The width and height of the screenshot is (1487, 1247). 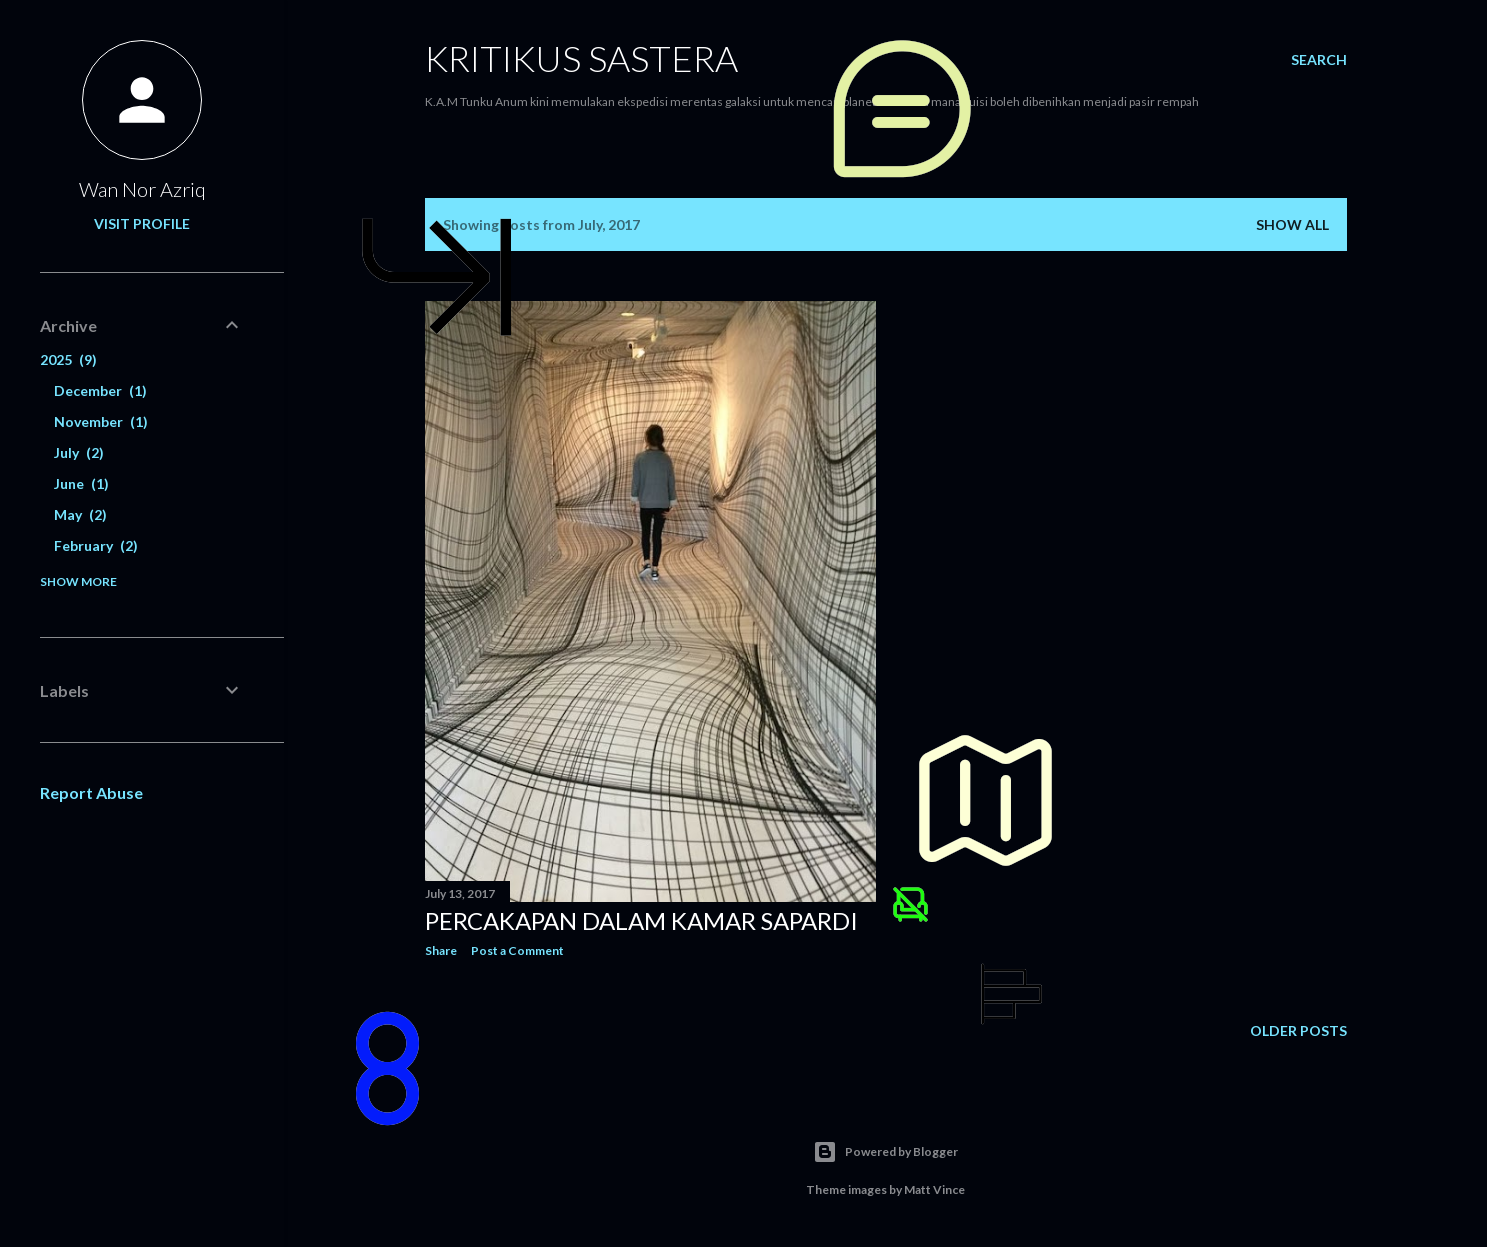 What do you see at coordinates (910, 904) in the screenshot?
I see `seating unavailable` at bounding box center [910, 904].